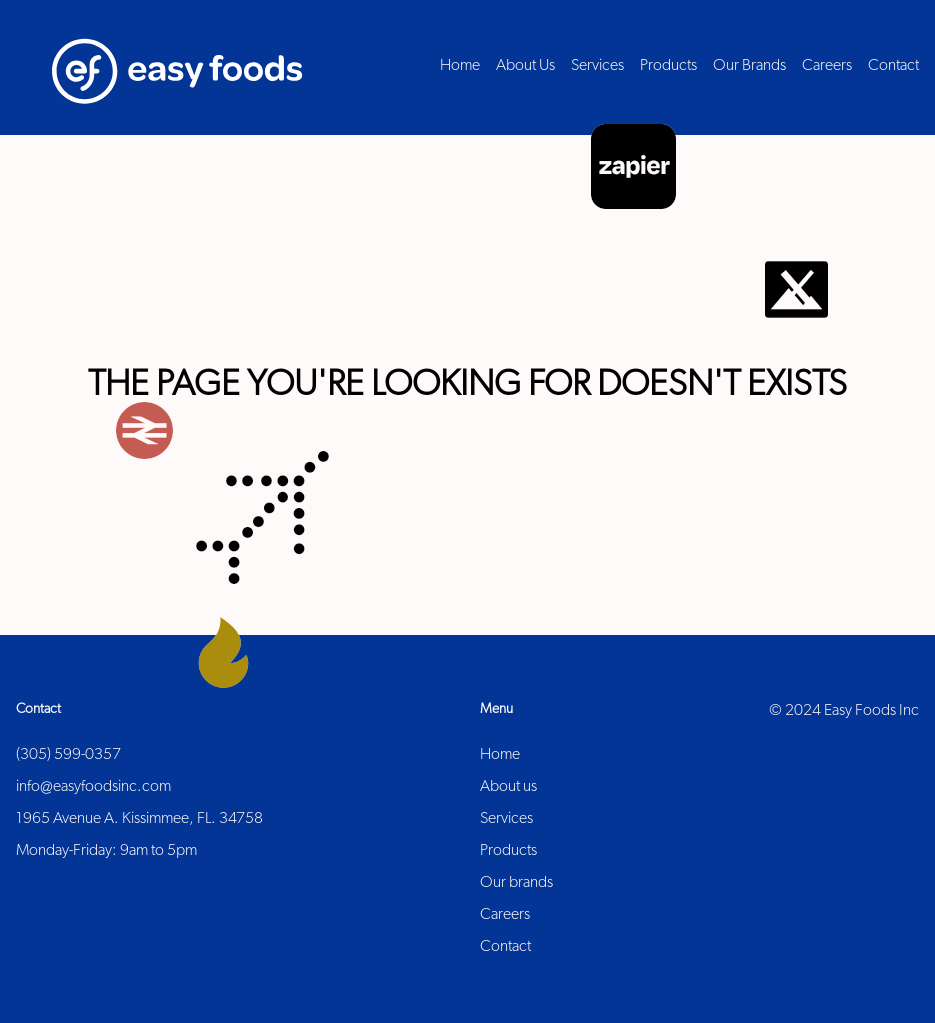 The width and height of the screenshot is (935, 1023). I want to click on indicates trending or popular content, so click(223, 651).